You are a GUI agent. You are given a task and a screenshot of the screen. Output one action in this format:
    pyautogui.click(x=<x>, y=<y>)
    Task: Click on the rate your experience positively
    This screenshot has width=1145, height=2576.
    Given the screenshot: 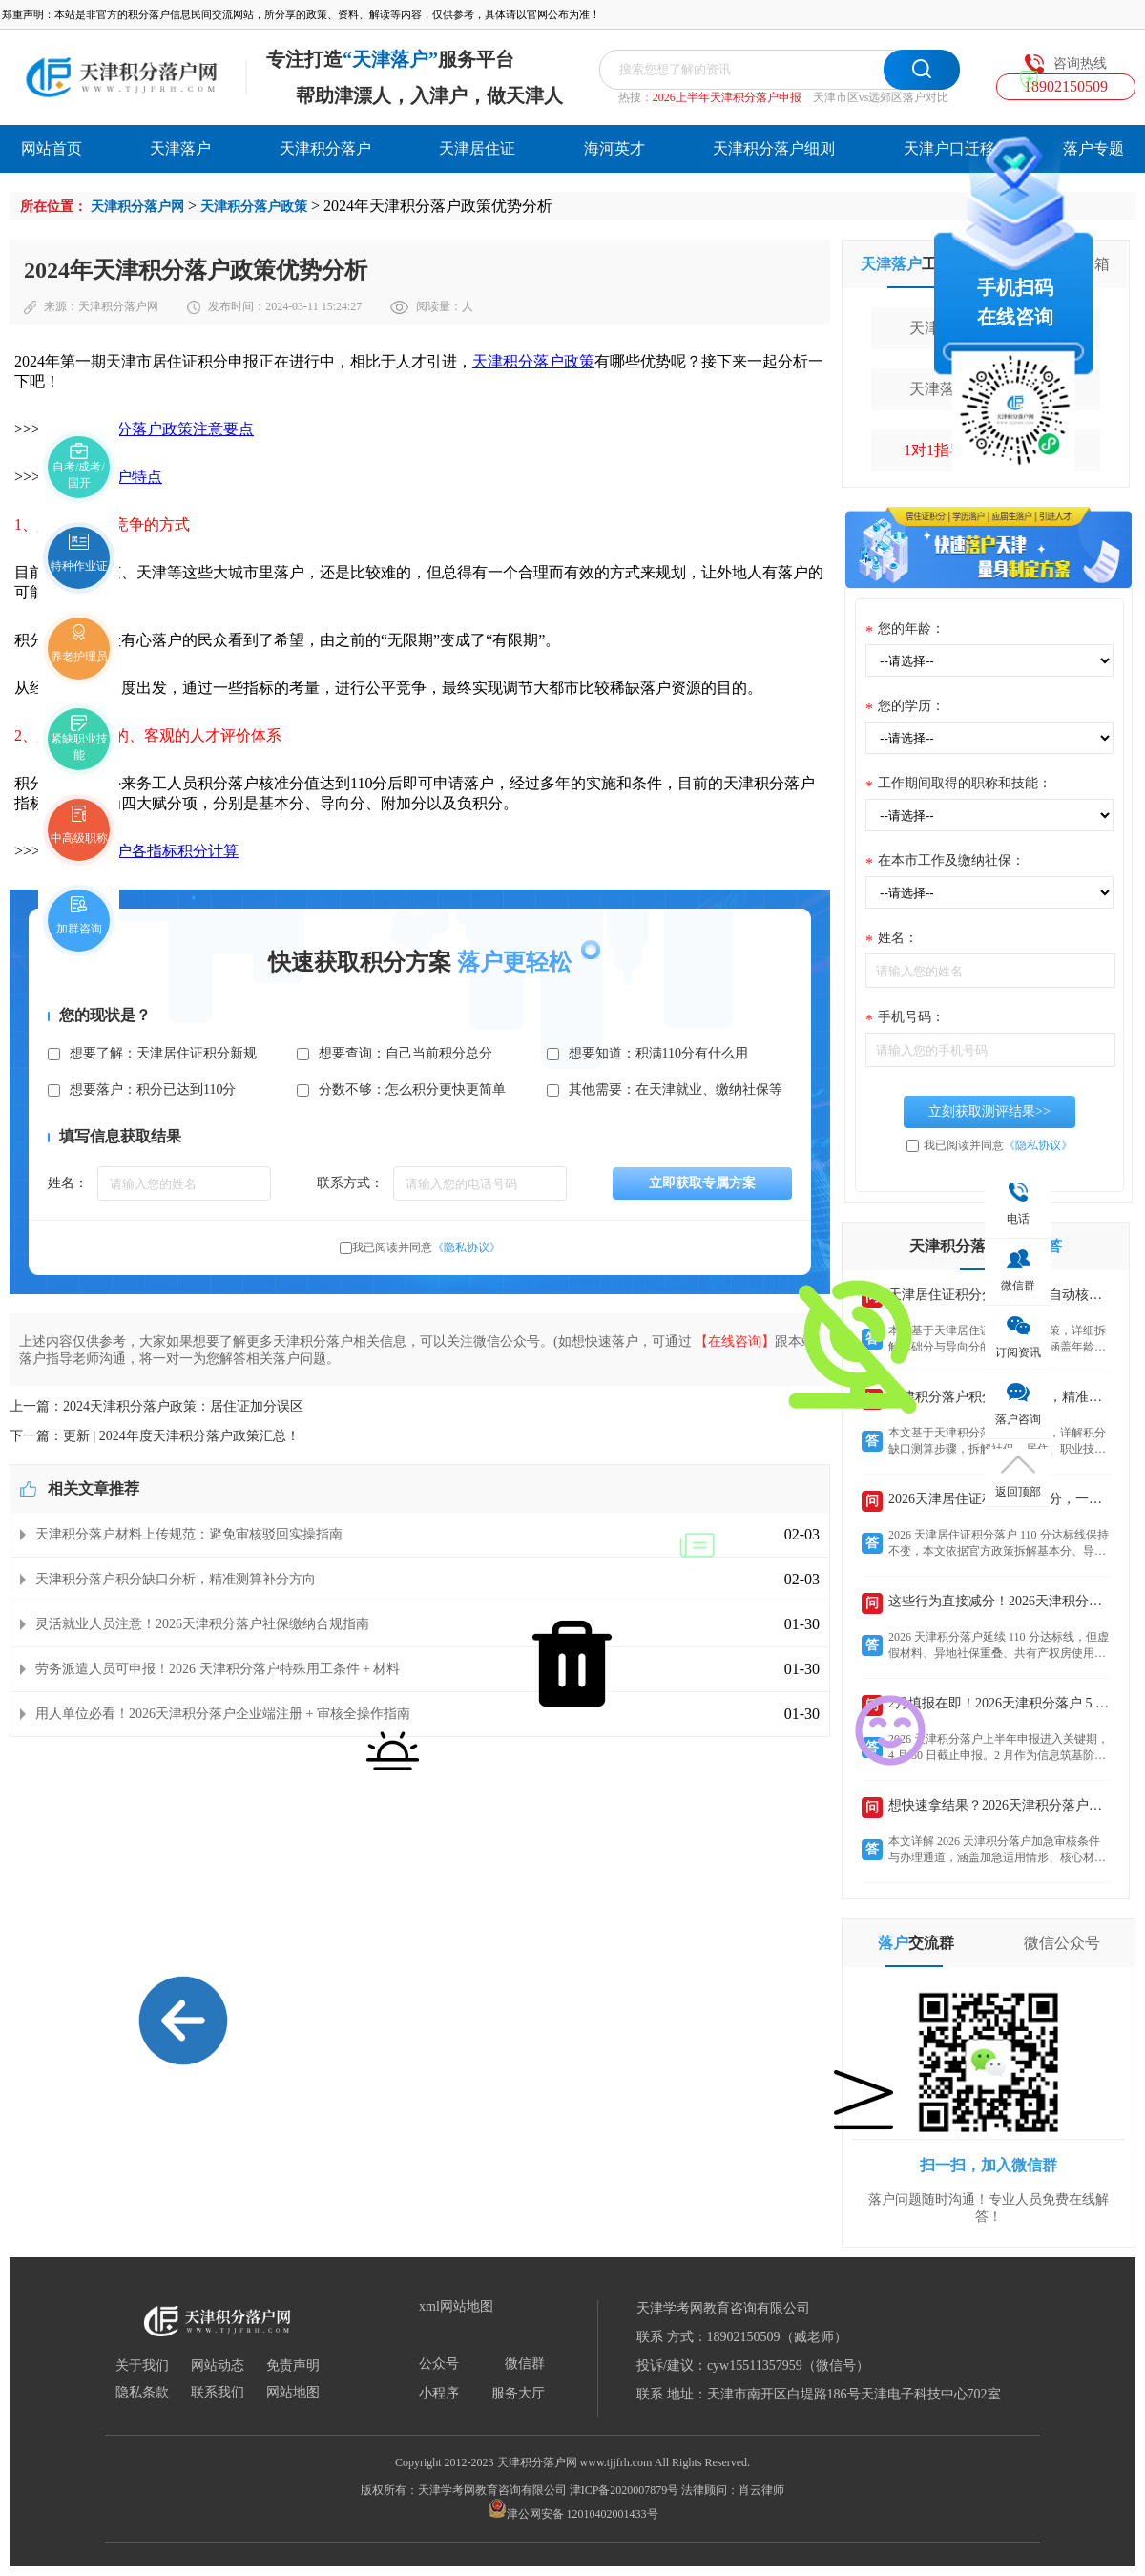 What is the action you would take?
    pyautogui.click(x=890, y=1730)
    